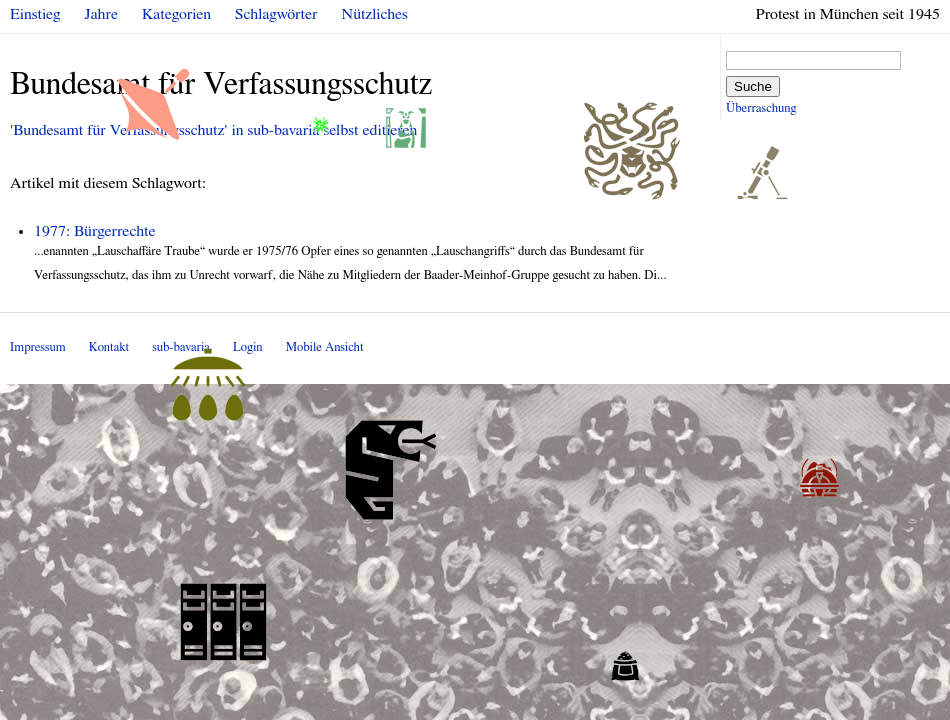  Describe the element at coordinates (406, 128) in the screenshot. I see `the high priestess tarot card` at that location.